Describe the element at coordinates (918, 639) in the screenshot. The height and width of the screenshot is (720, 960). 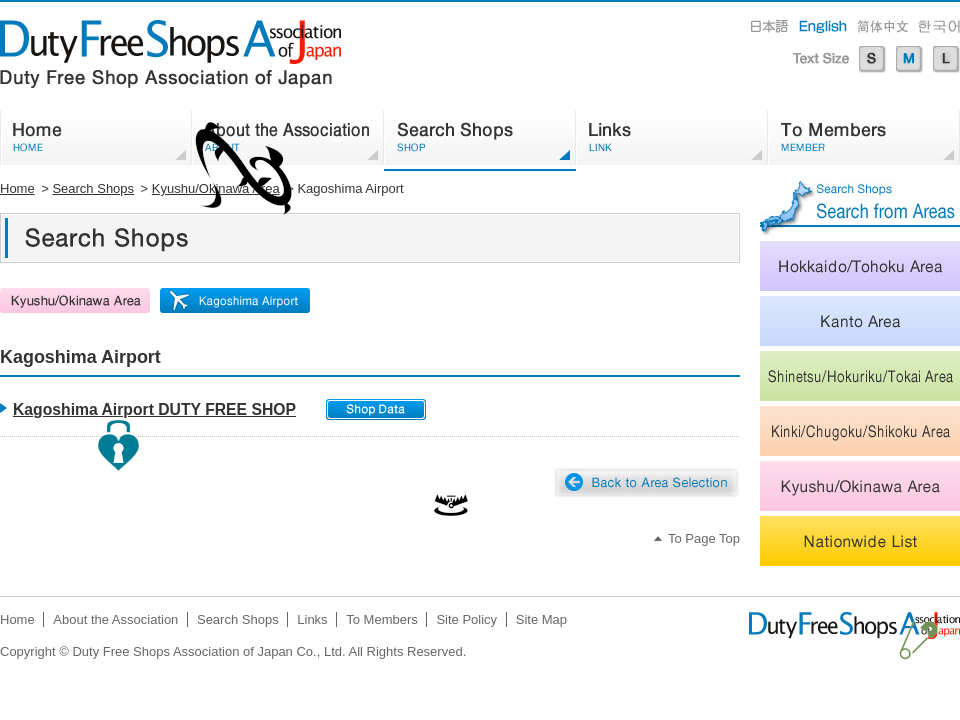
I see `safety pin tool or fastening option` at that location.